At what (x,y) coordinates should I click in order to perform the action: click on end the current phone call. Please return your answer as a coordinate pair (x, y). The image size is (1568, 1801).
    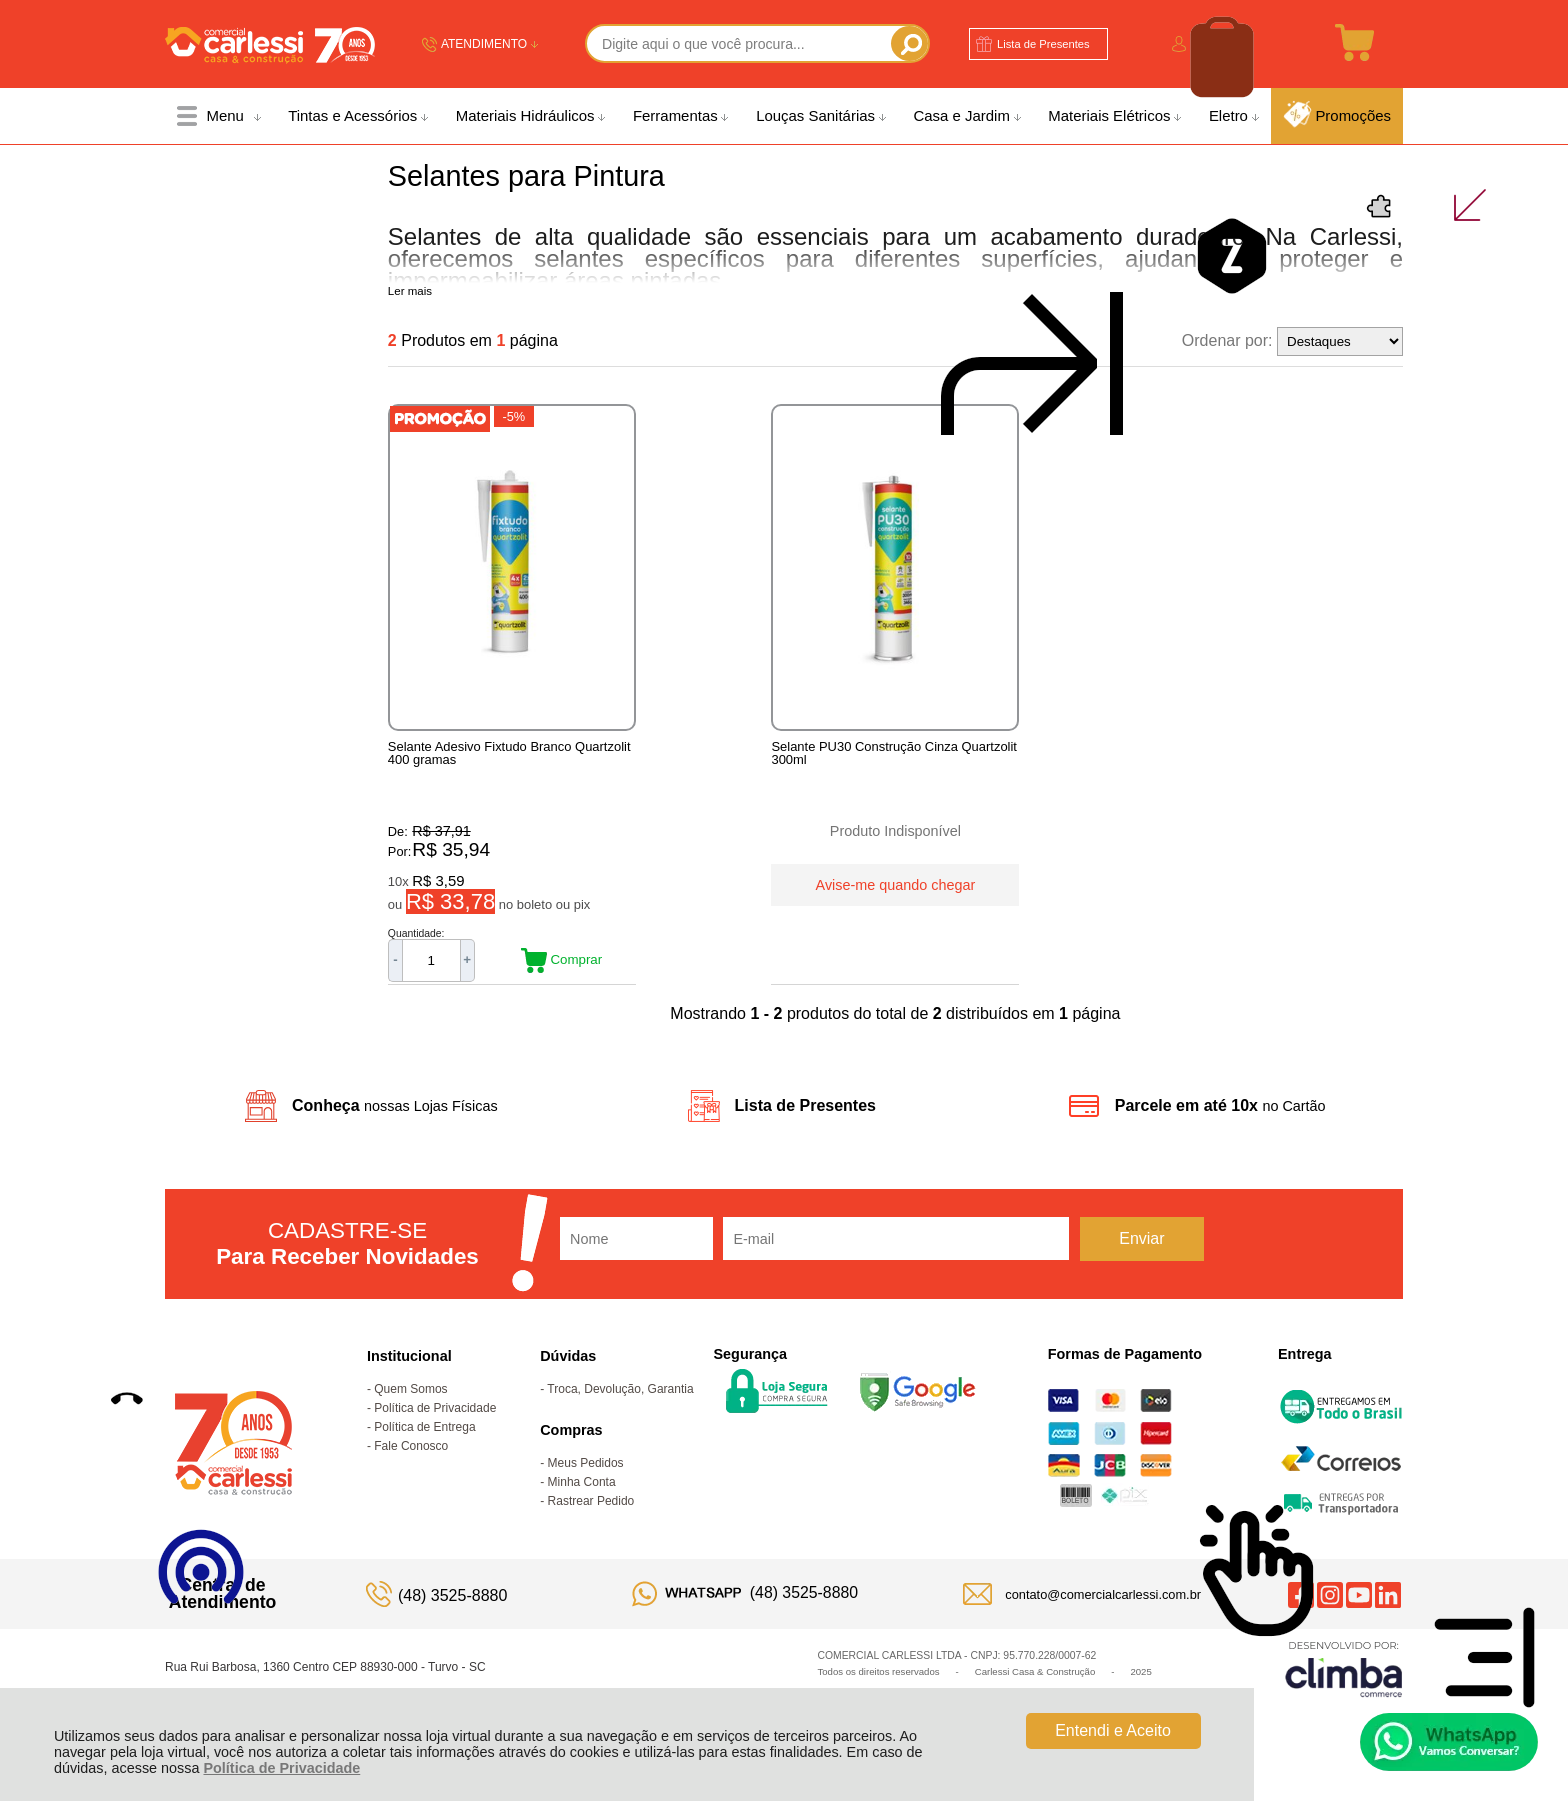
    Looking at the image, I should click on (127, 1399).